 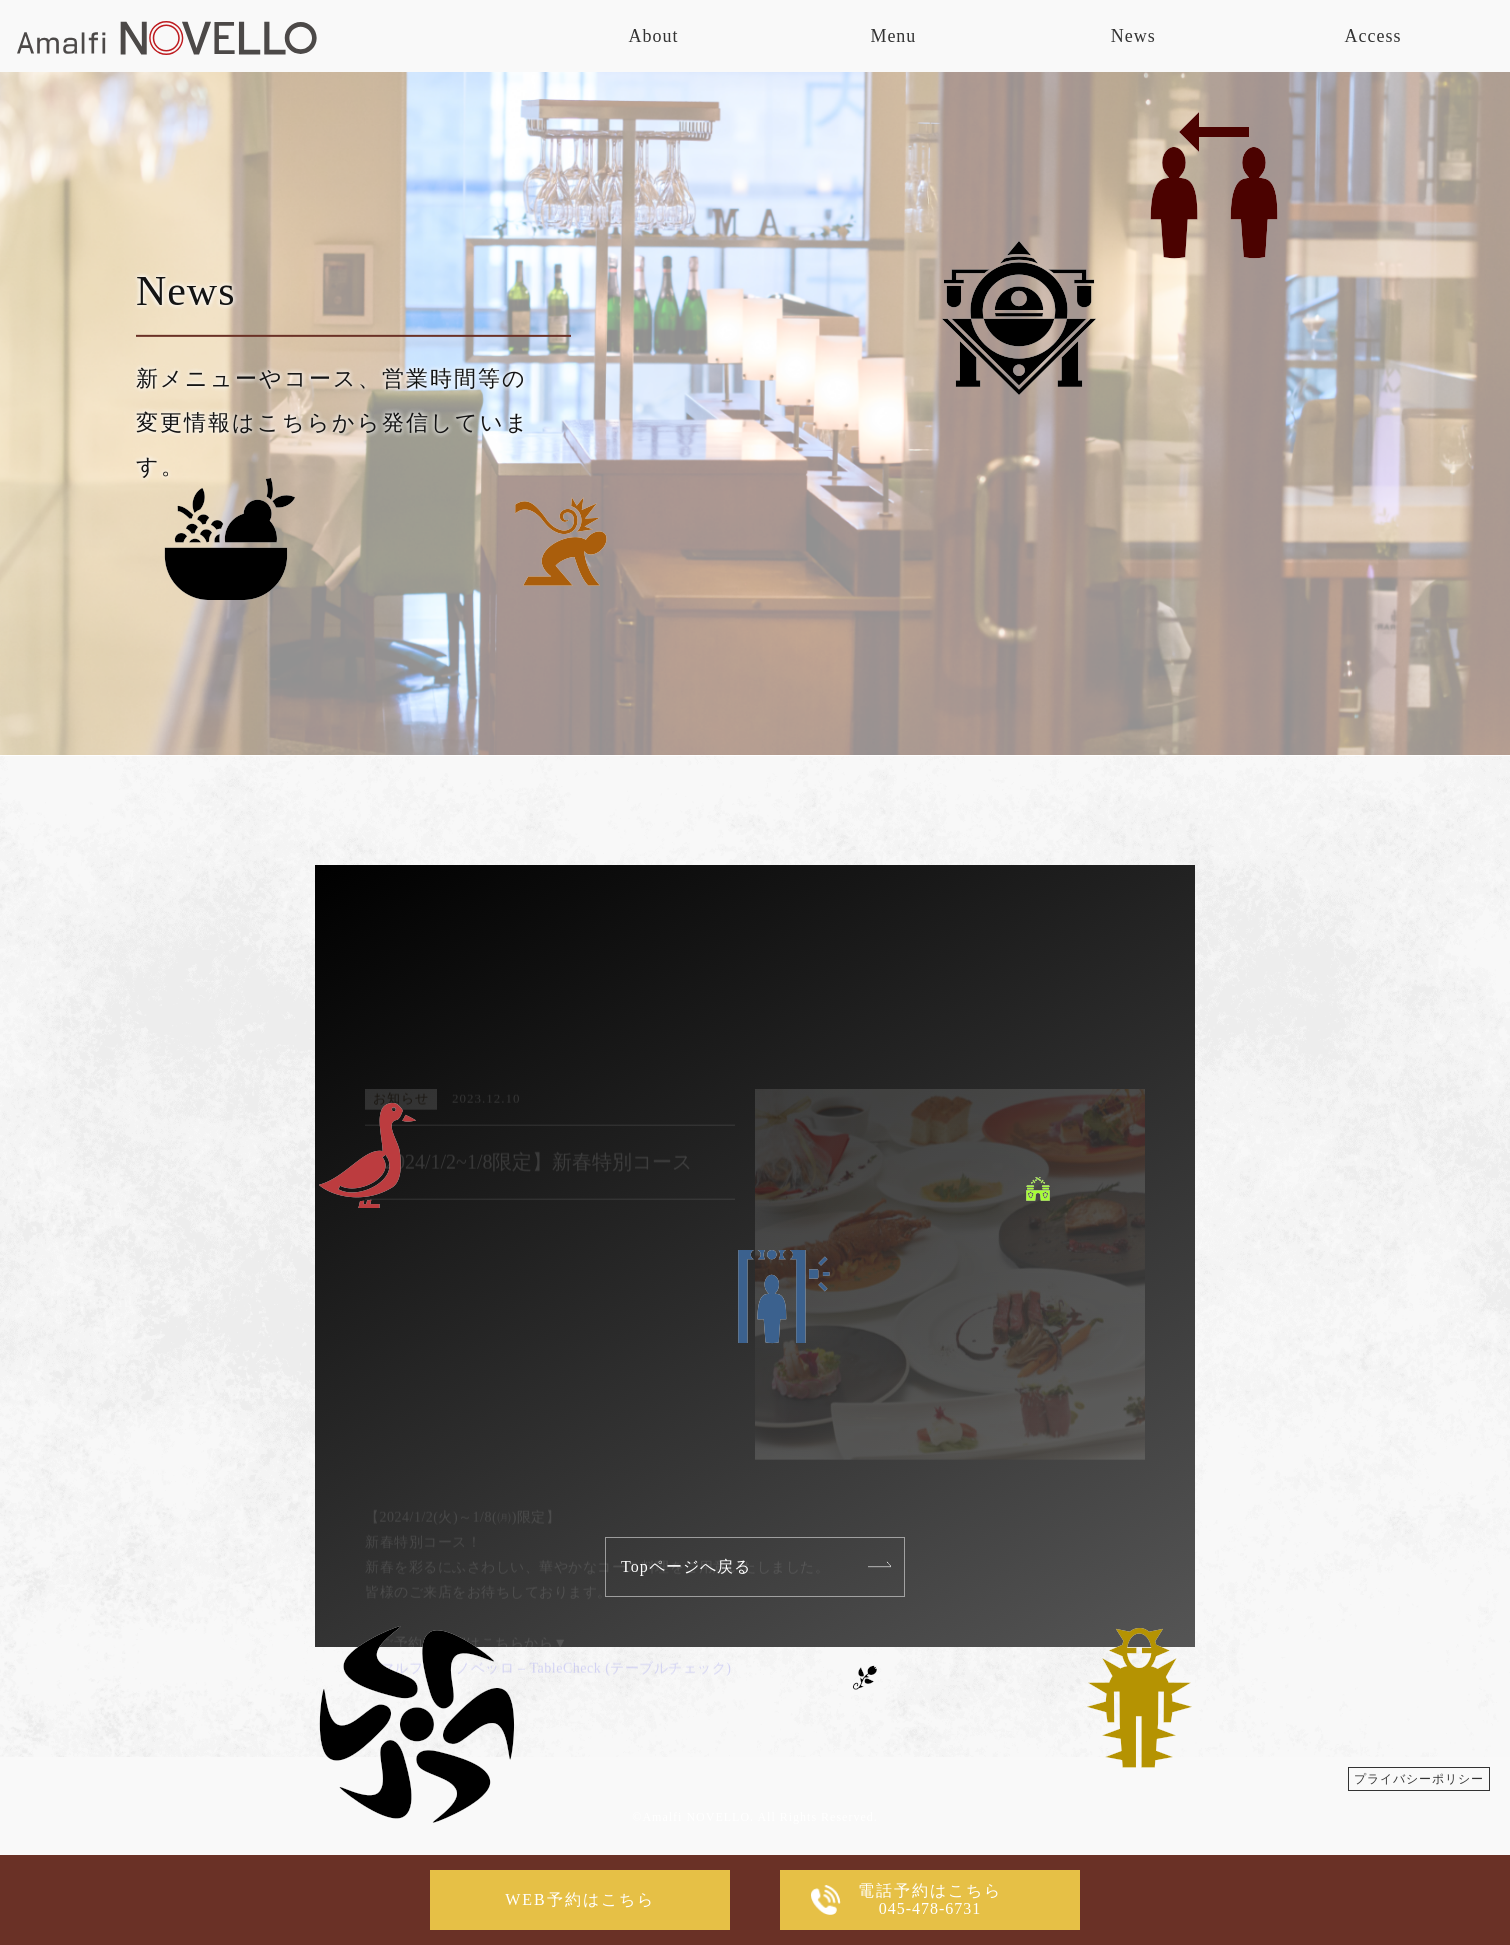 I want to click on goose character or mascot icon, so click(x=367, y=1155).